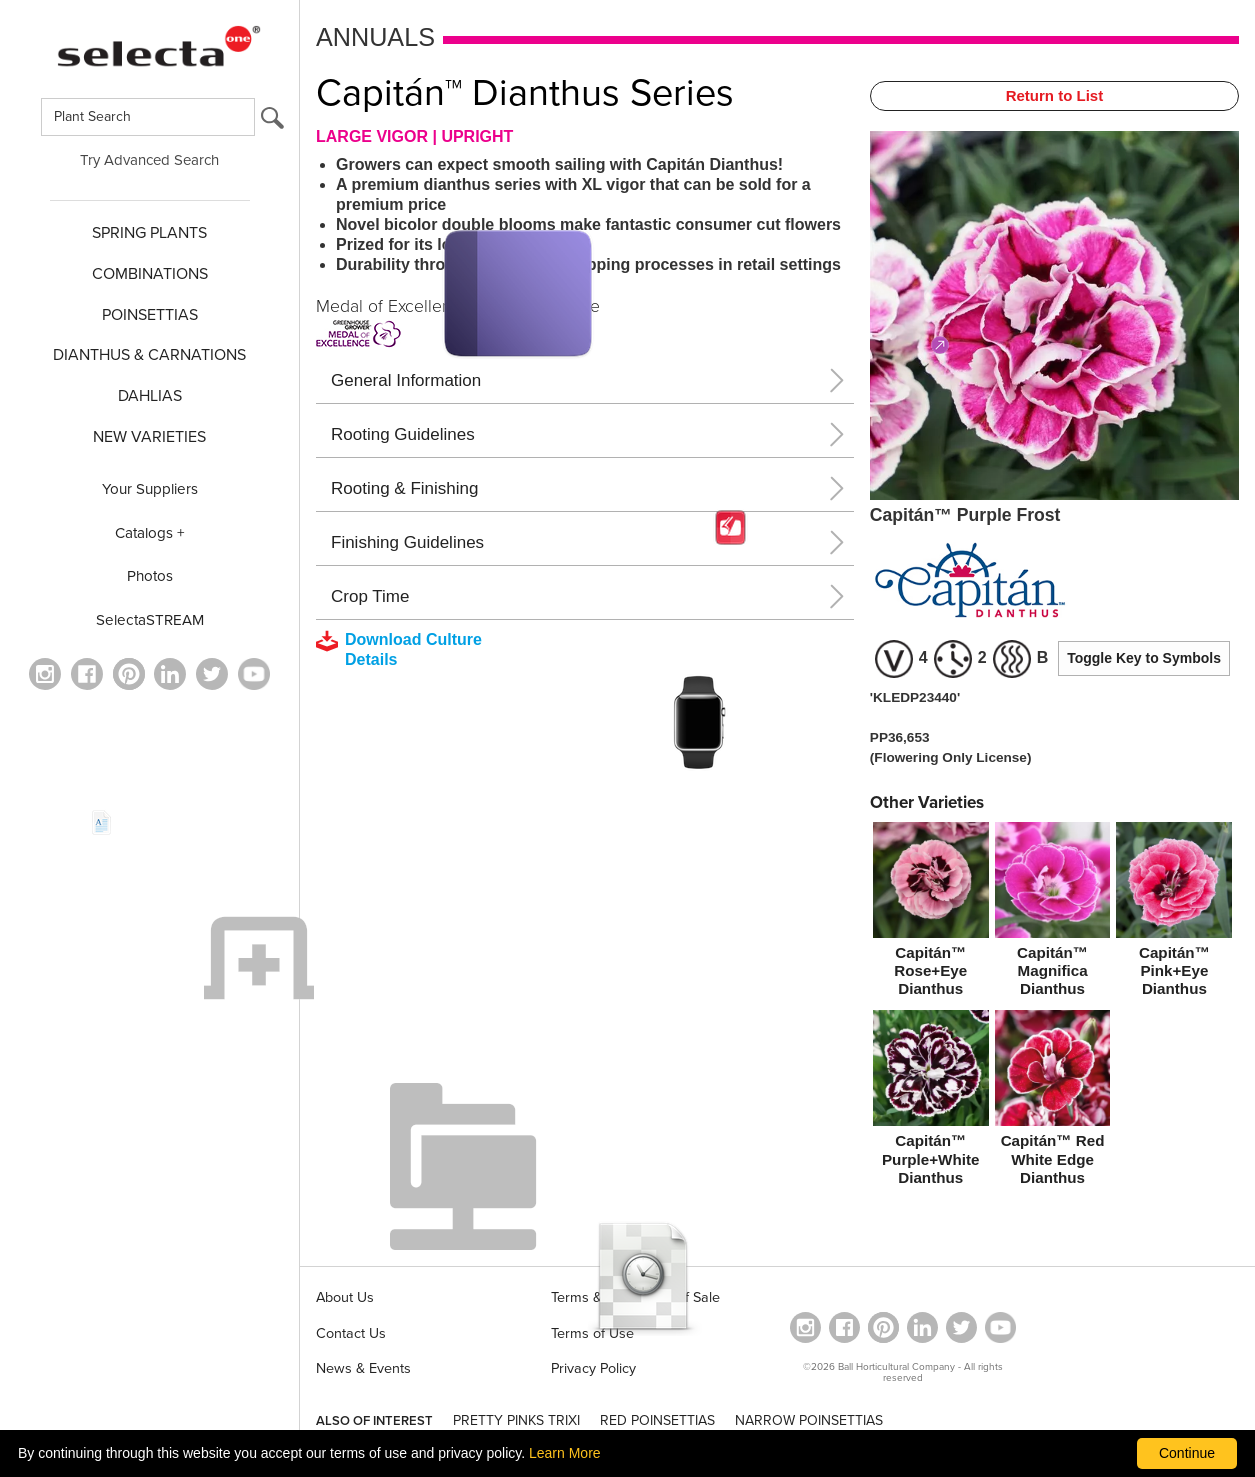  What do you see at coordinates (101, 822) in the screenshot?
I see `open a word processing document` at bounding box center [101, 822].